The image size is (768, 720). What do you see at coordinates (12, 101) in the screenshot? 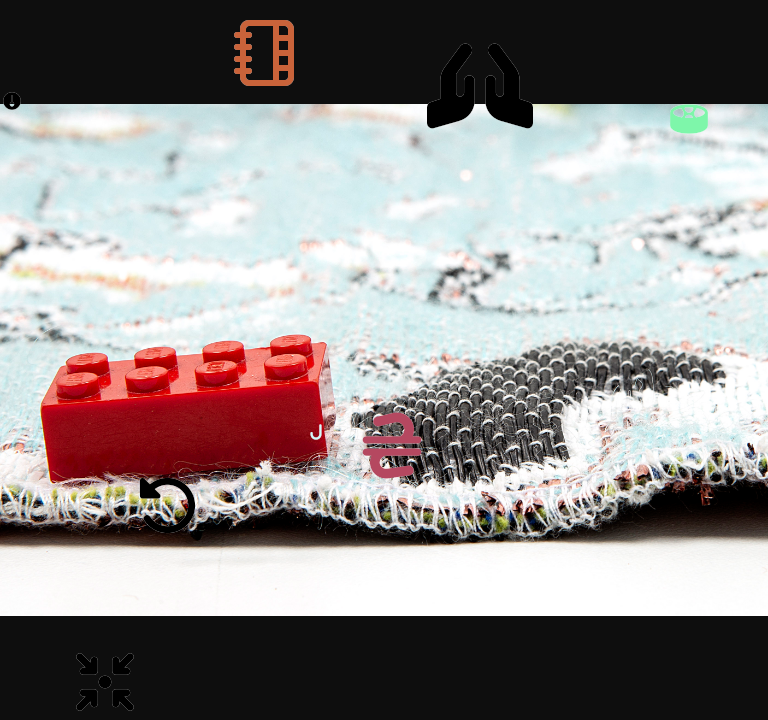
I see `view current speed or performance metrics` at bounding box center [12, 101].